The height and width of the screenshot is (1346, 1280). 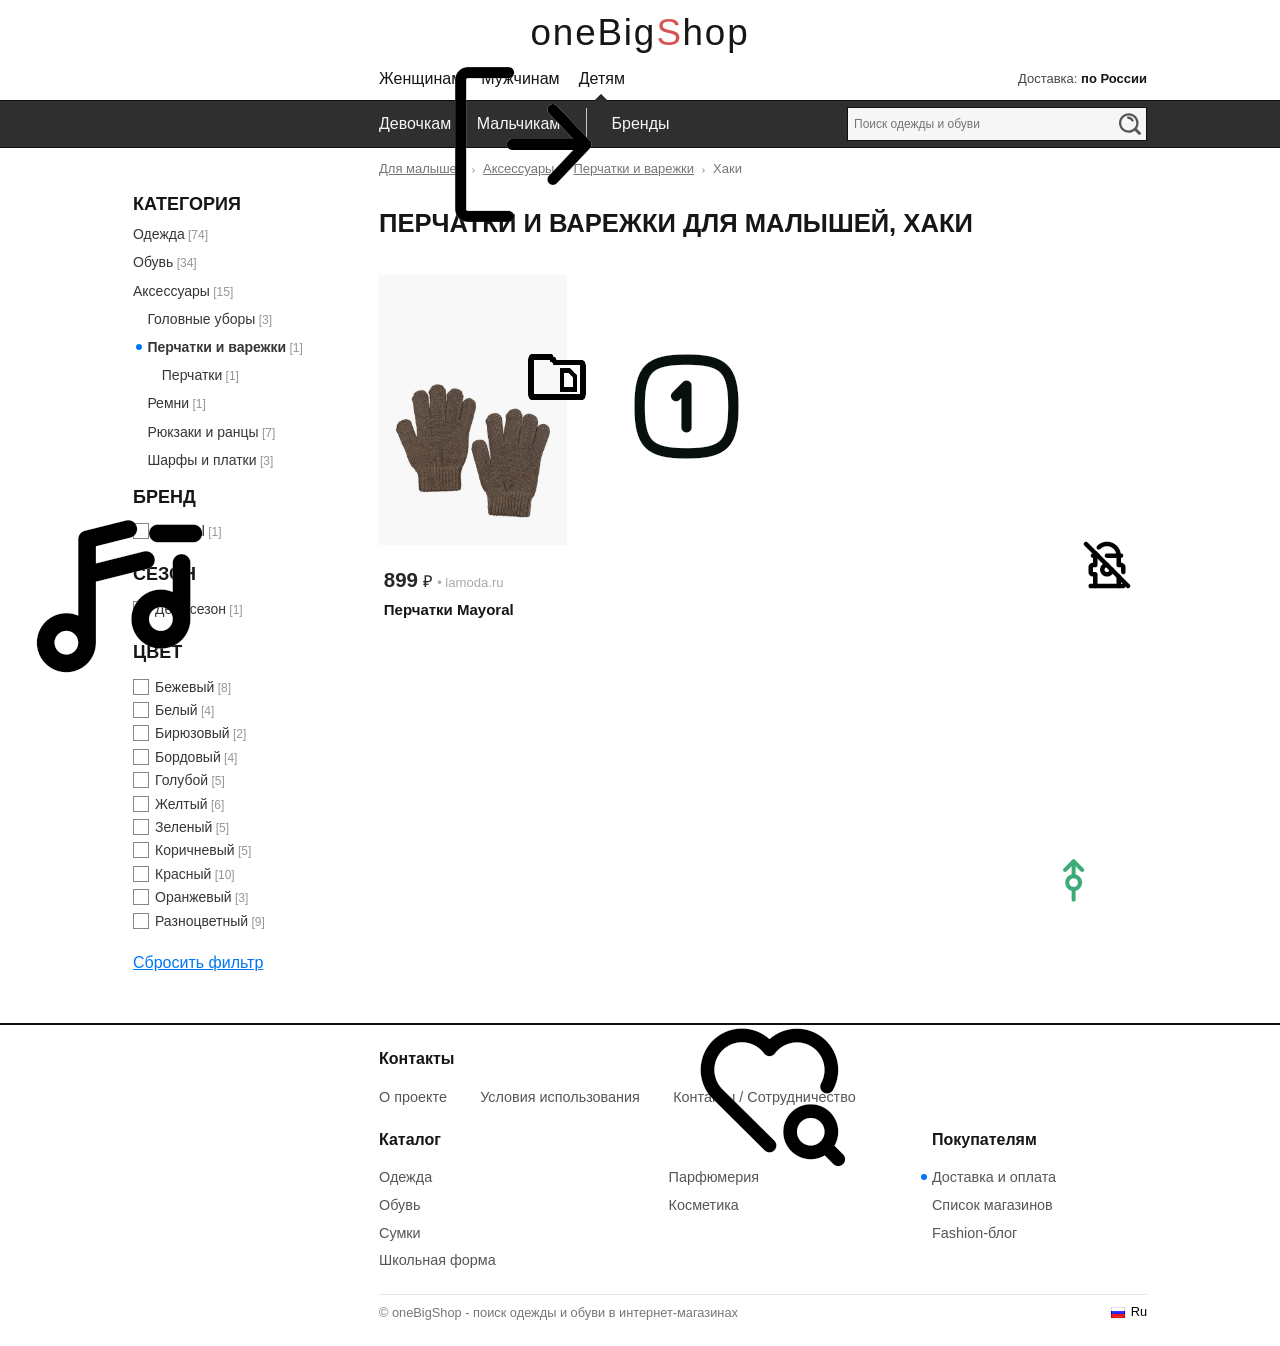 What do you see at coordinates (122, 592) in the screenshot?
I see `remove a song from playlist` at bounding box center [122, 592].